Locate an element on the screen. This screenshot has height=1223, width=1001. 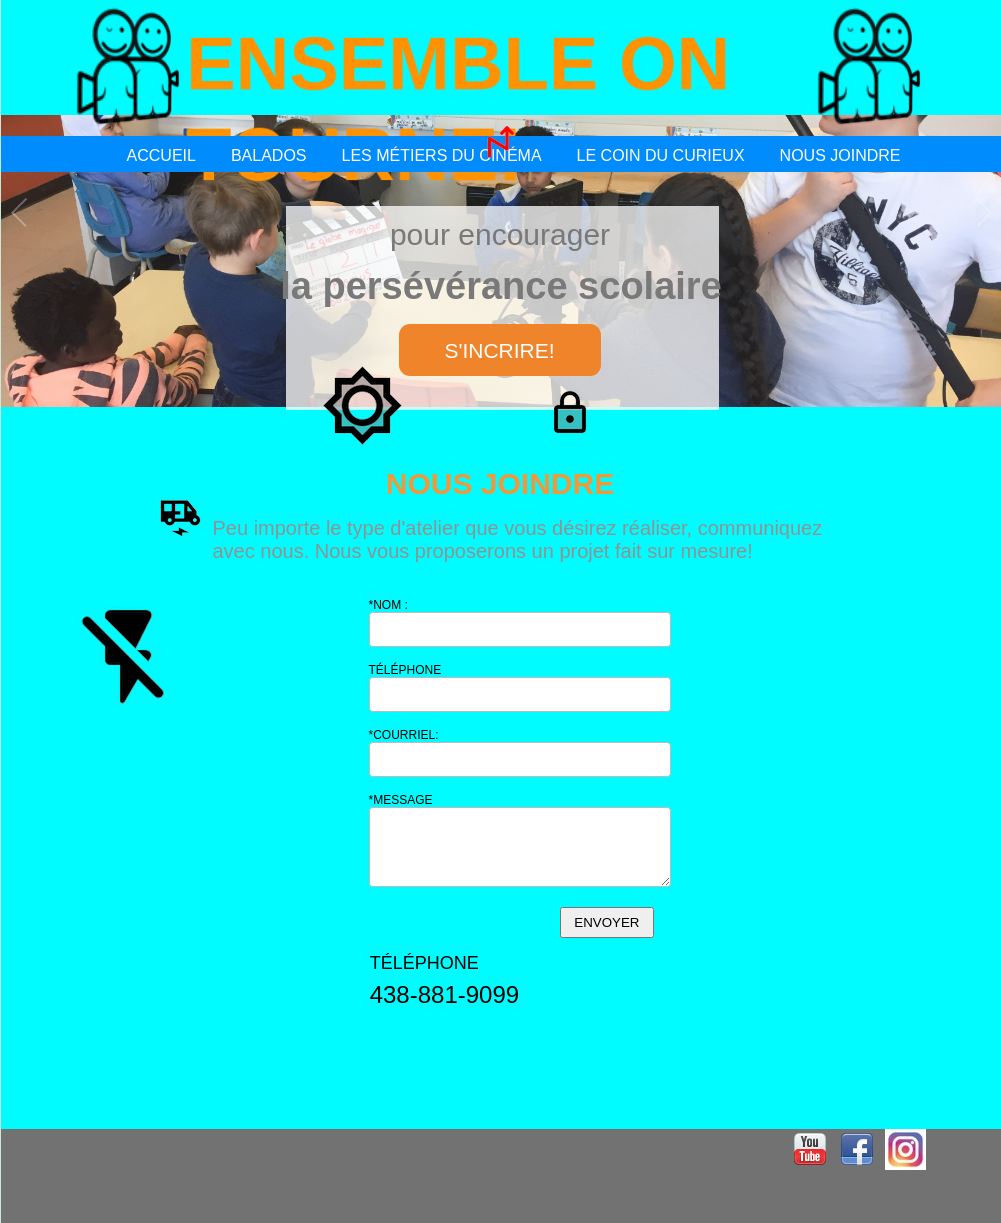
indicates an indirect or alternate route is located at coordinates (500, 142).